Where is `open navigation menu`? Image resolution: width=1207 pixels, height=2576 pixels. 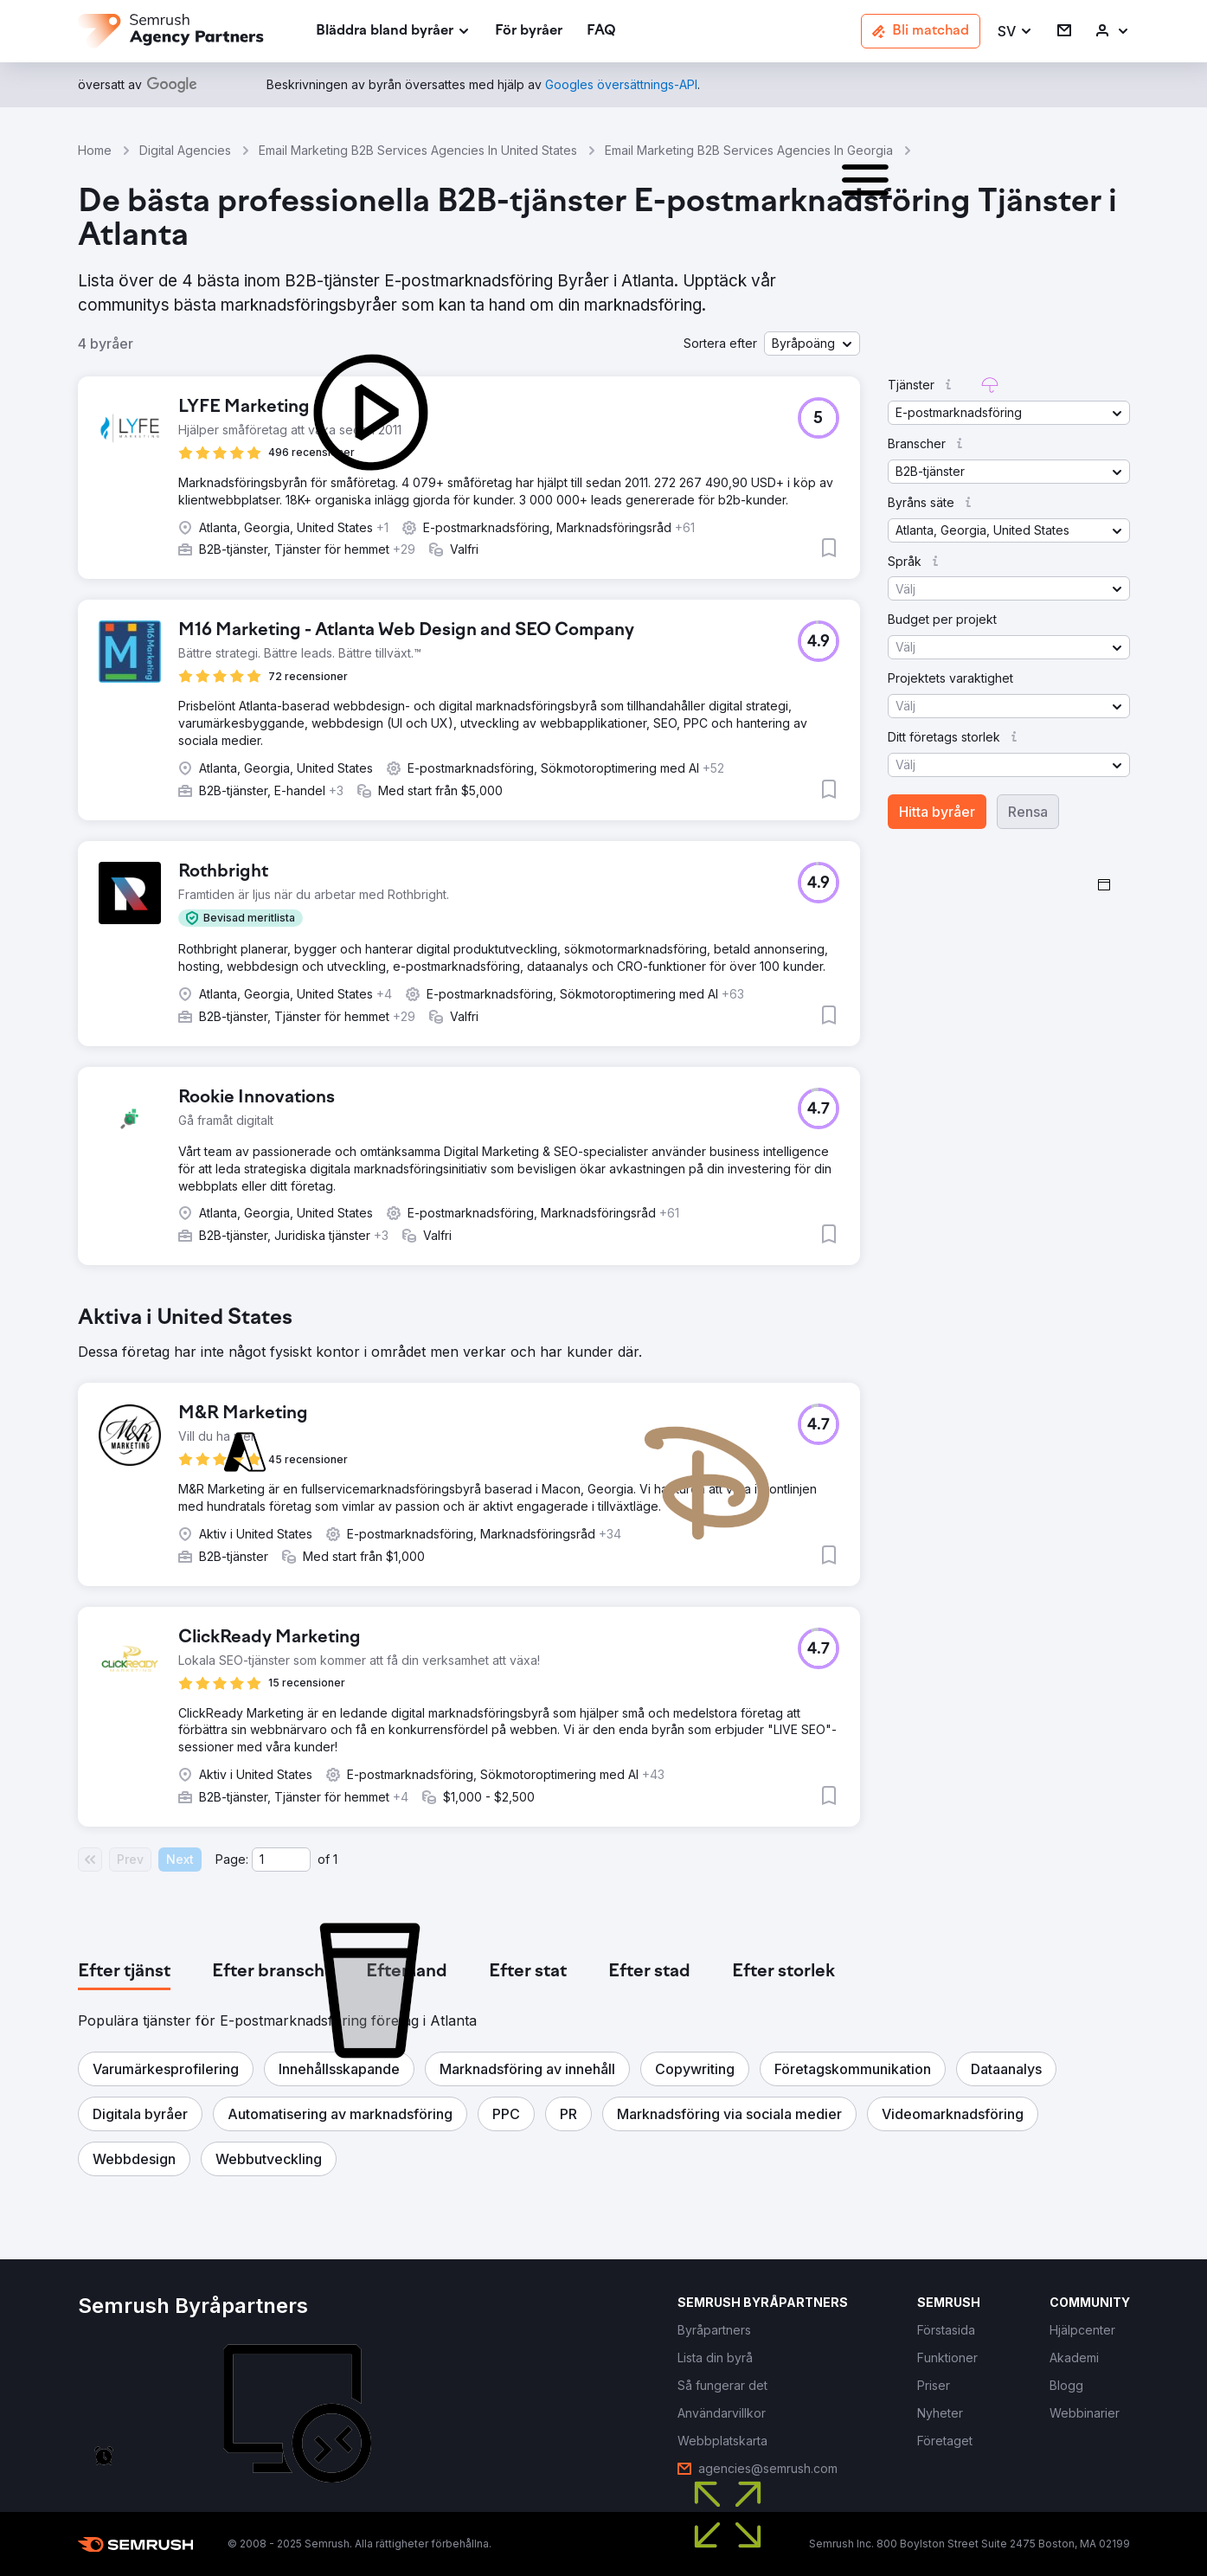 open navigation menu is located at coordinates (865, 180).